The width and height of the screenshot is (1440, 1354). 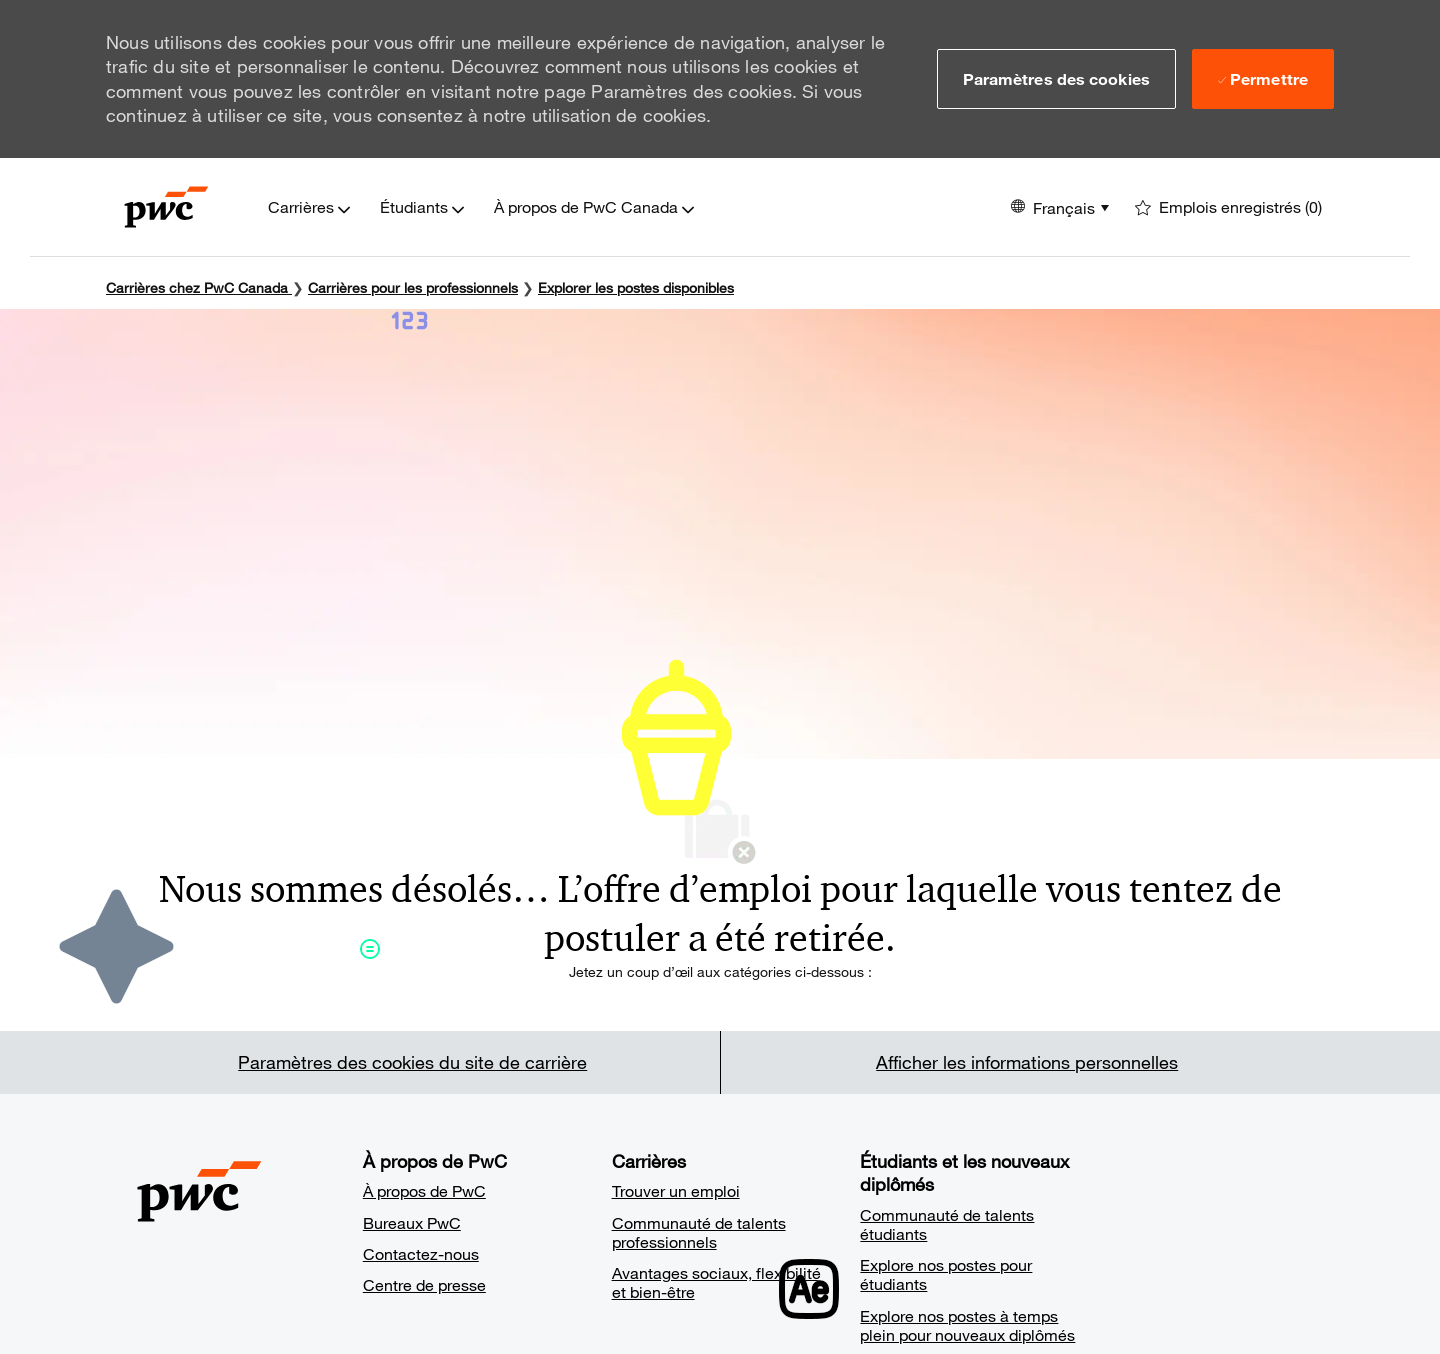 What do you see at coordinates (116, 946) in the screenshot?
I see `indicates a special or featured item` at bounding box center [116, 946].